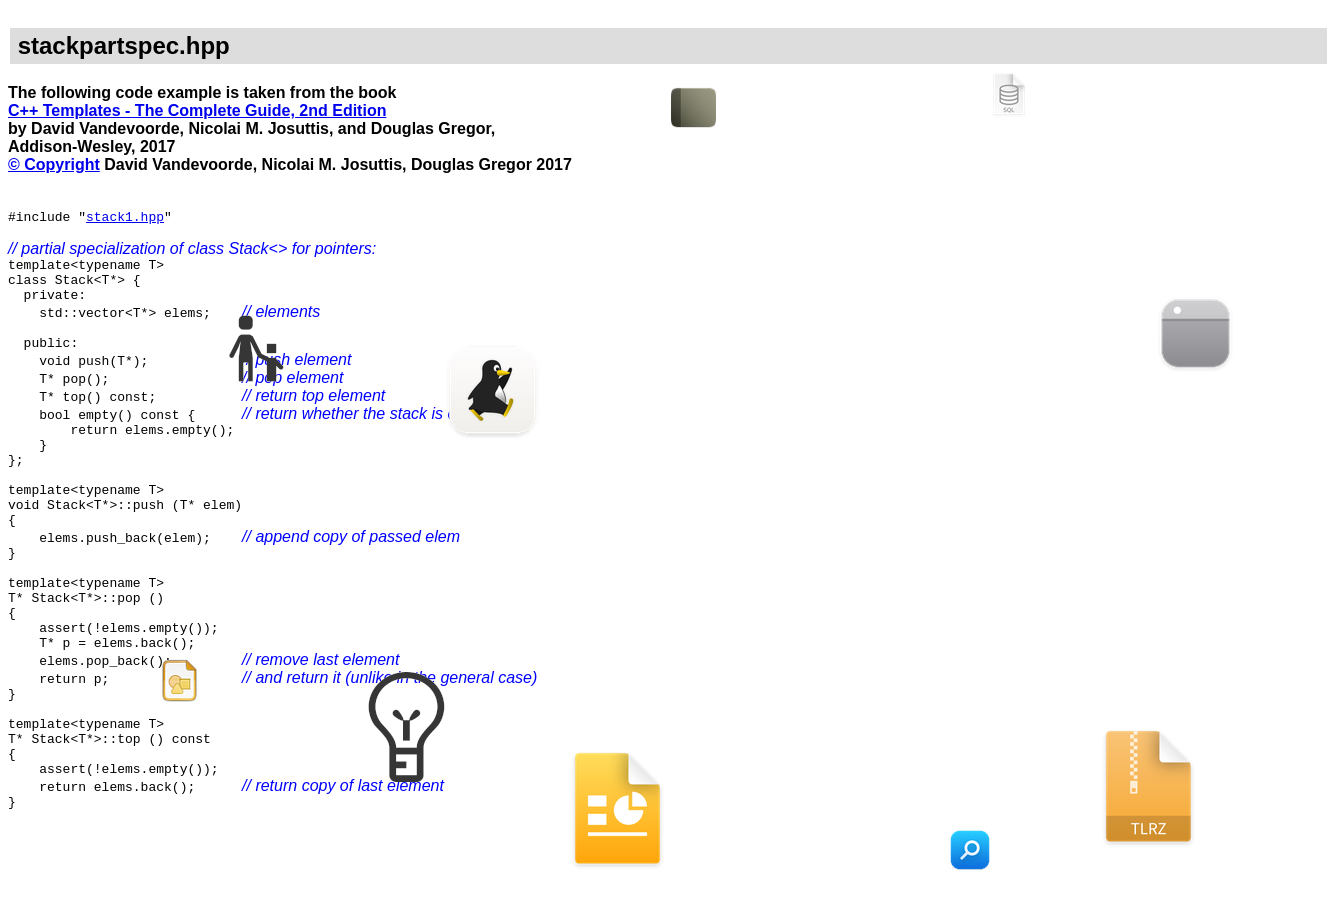  What do you see at coordinates (1195, 334) in the screenshot?
I see `access window management settings` at bounding box center [1195, 334].